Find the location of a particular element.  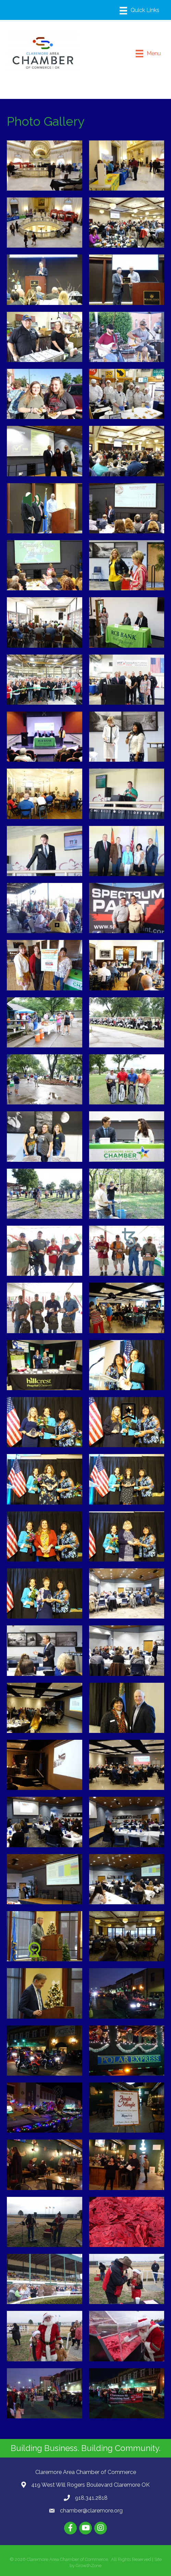

bookmark this item as a favorite is located at coordinates (128, 1411).